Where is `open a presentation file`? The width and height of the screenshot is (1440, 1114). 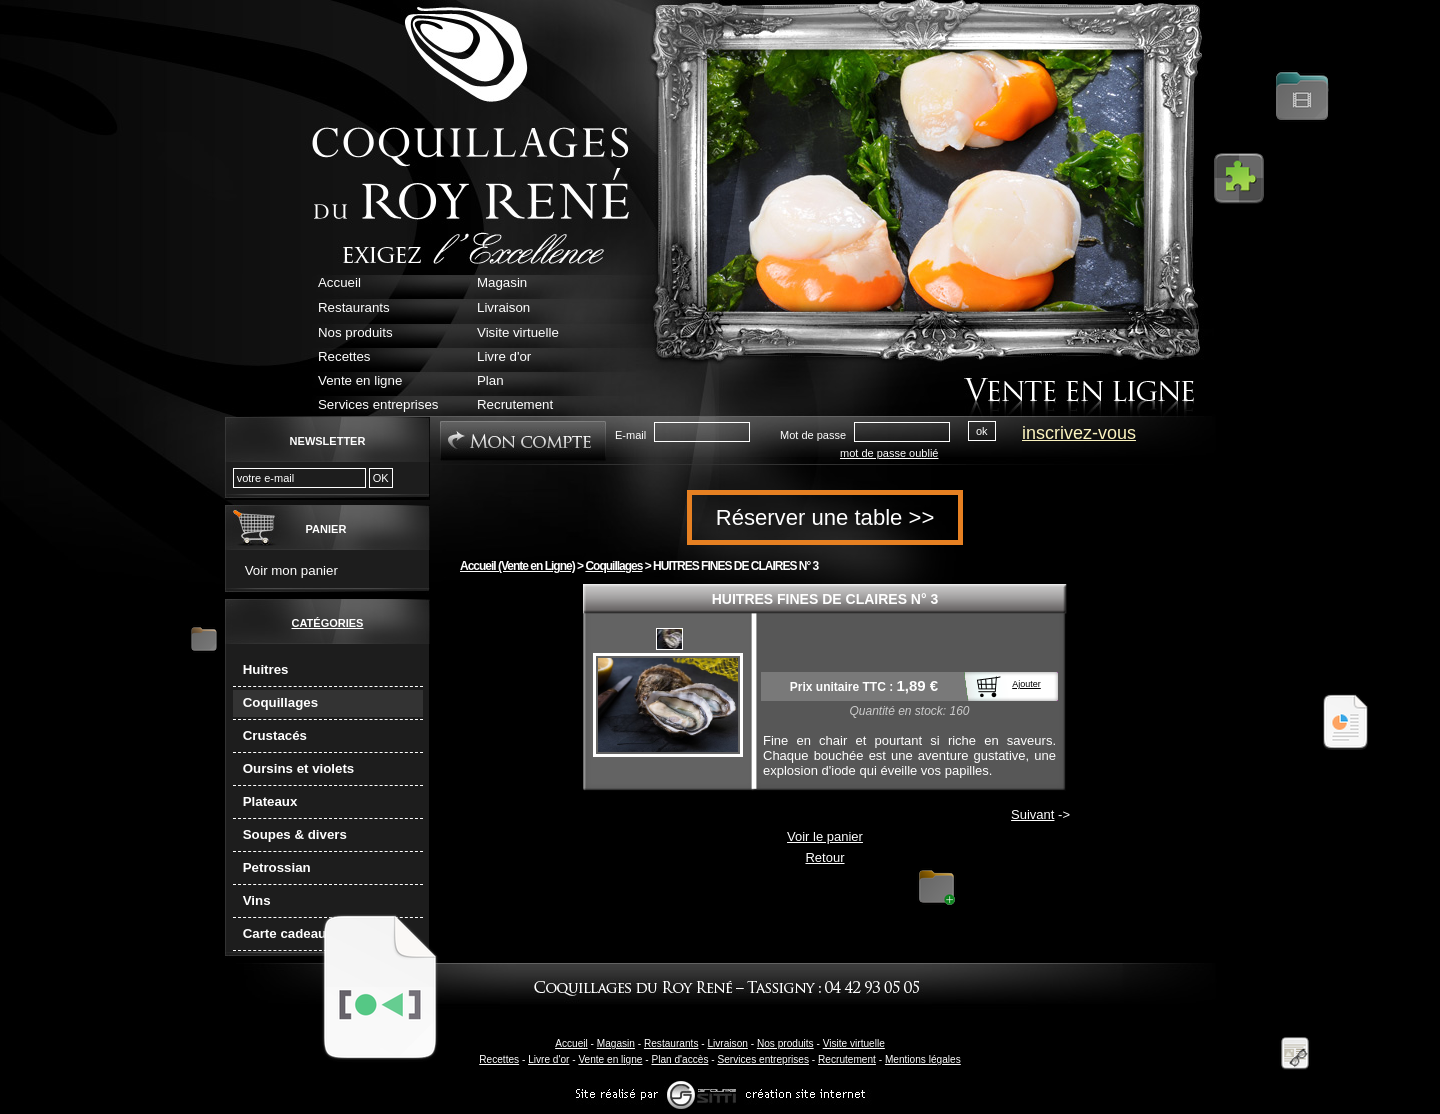 open a presentation file is located at coordinates (1345, 721).